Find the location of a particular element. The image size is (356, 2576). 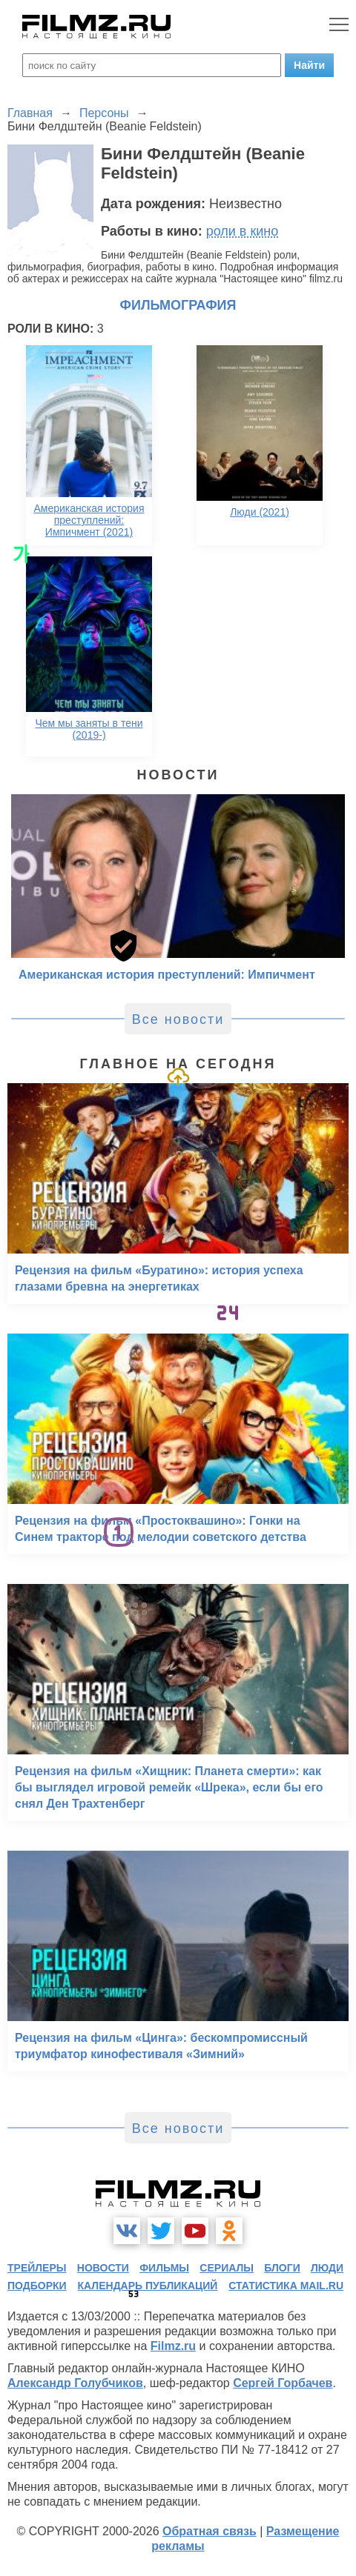

indicates 24-hour time format or availability is located at coordinates (228, 1313).